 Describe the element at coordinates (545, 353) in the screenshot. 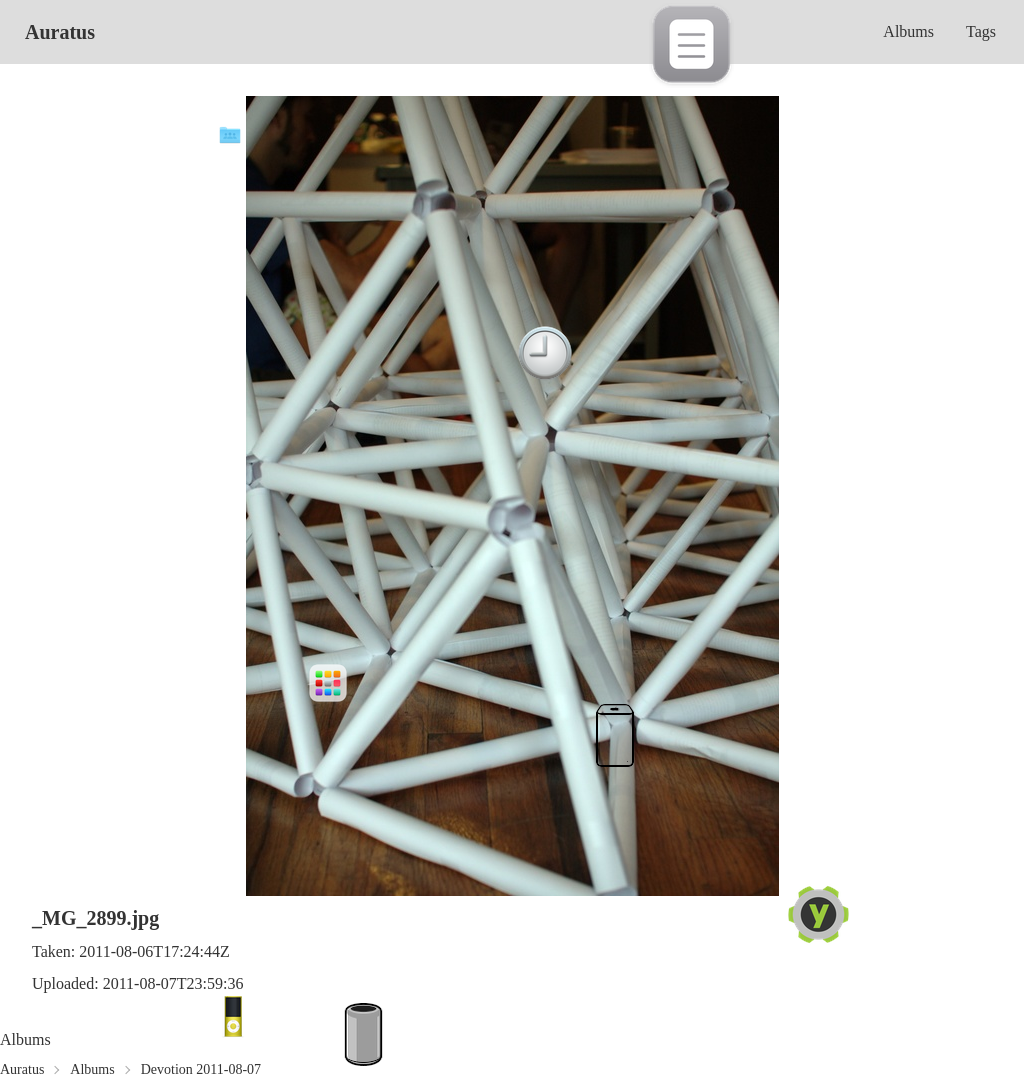

I see `view all recently accessed files` at that location.